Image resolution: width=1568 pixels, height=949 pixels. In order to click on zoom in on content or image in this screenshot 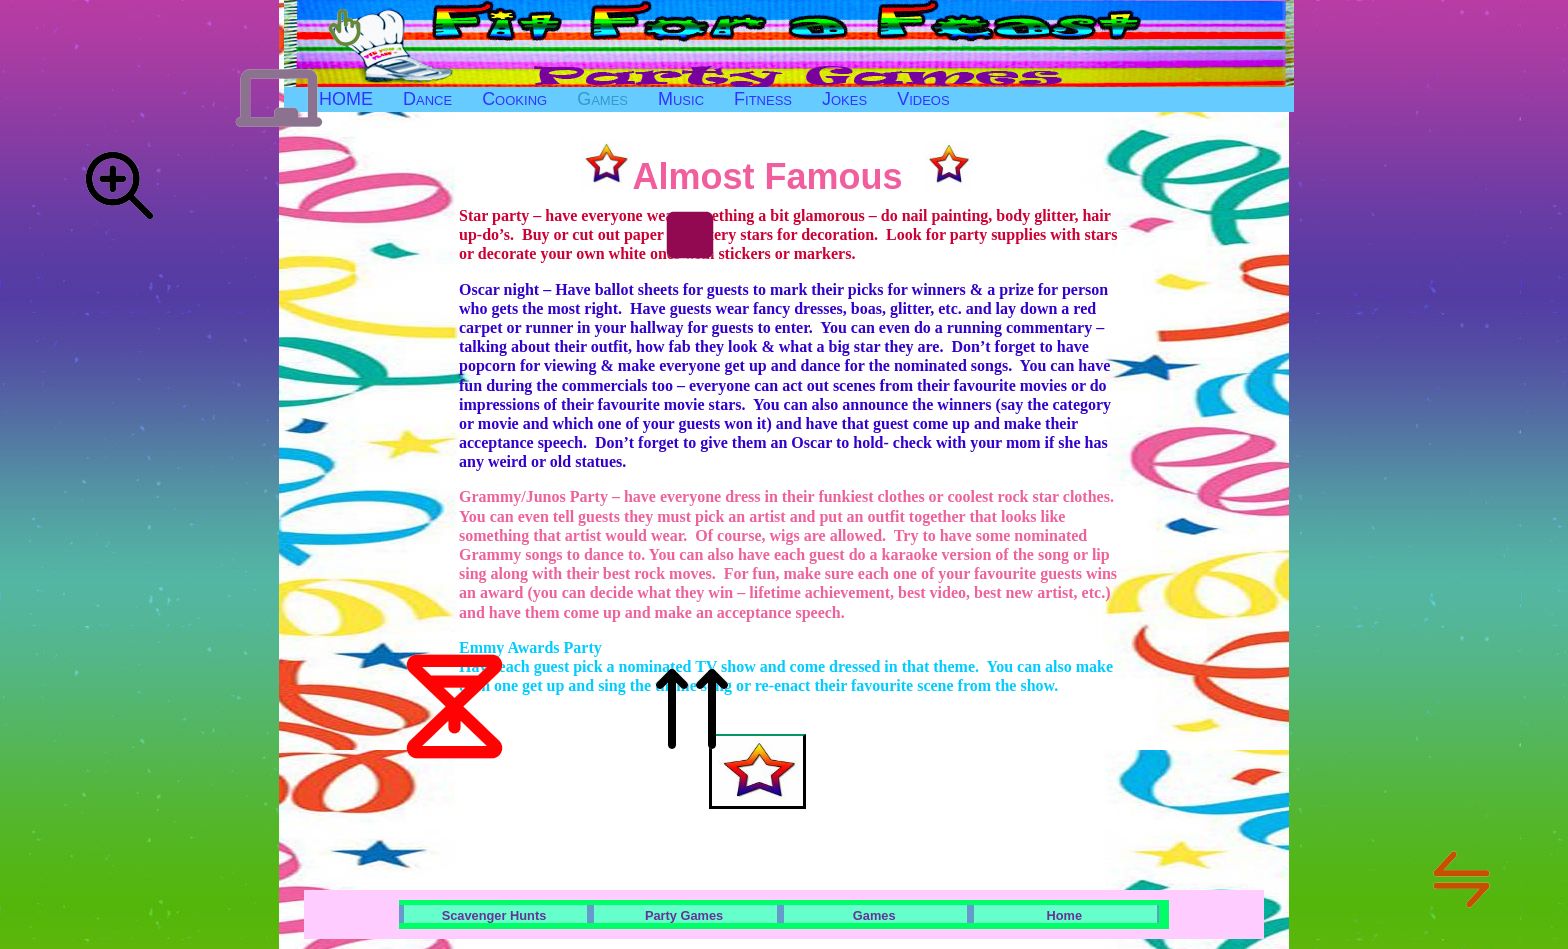, I will do `click(119, 185)`.